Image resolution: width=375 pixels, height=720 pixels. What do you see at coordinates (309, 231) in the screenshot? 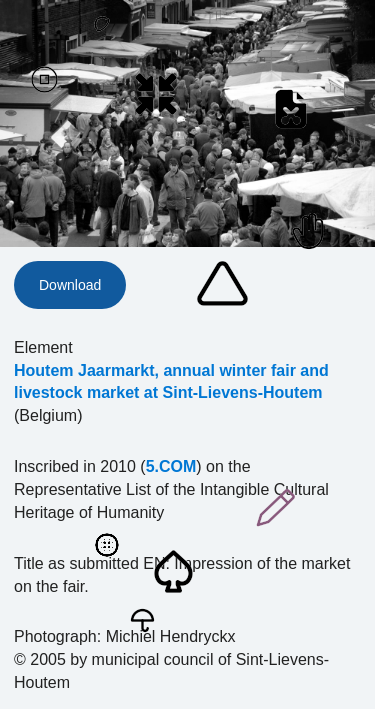
I see `stop or pause an action` at bounding box center [309, 231].